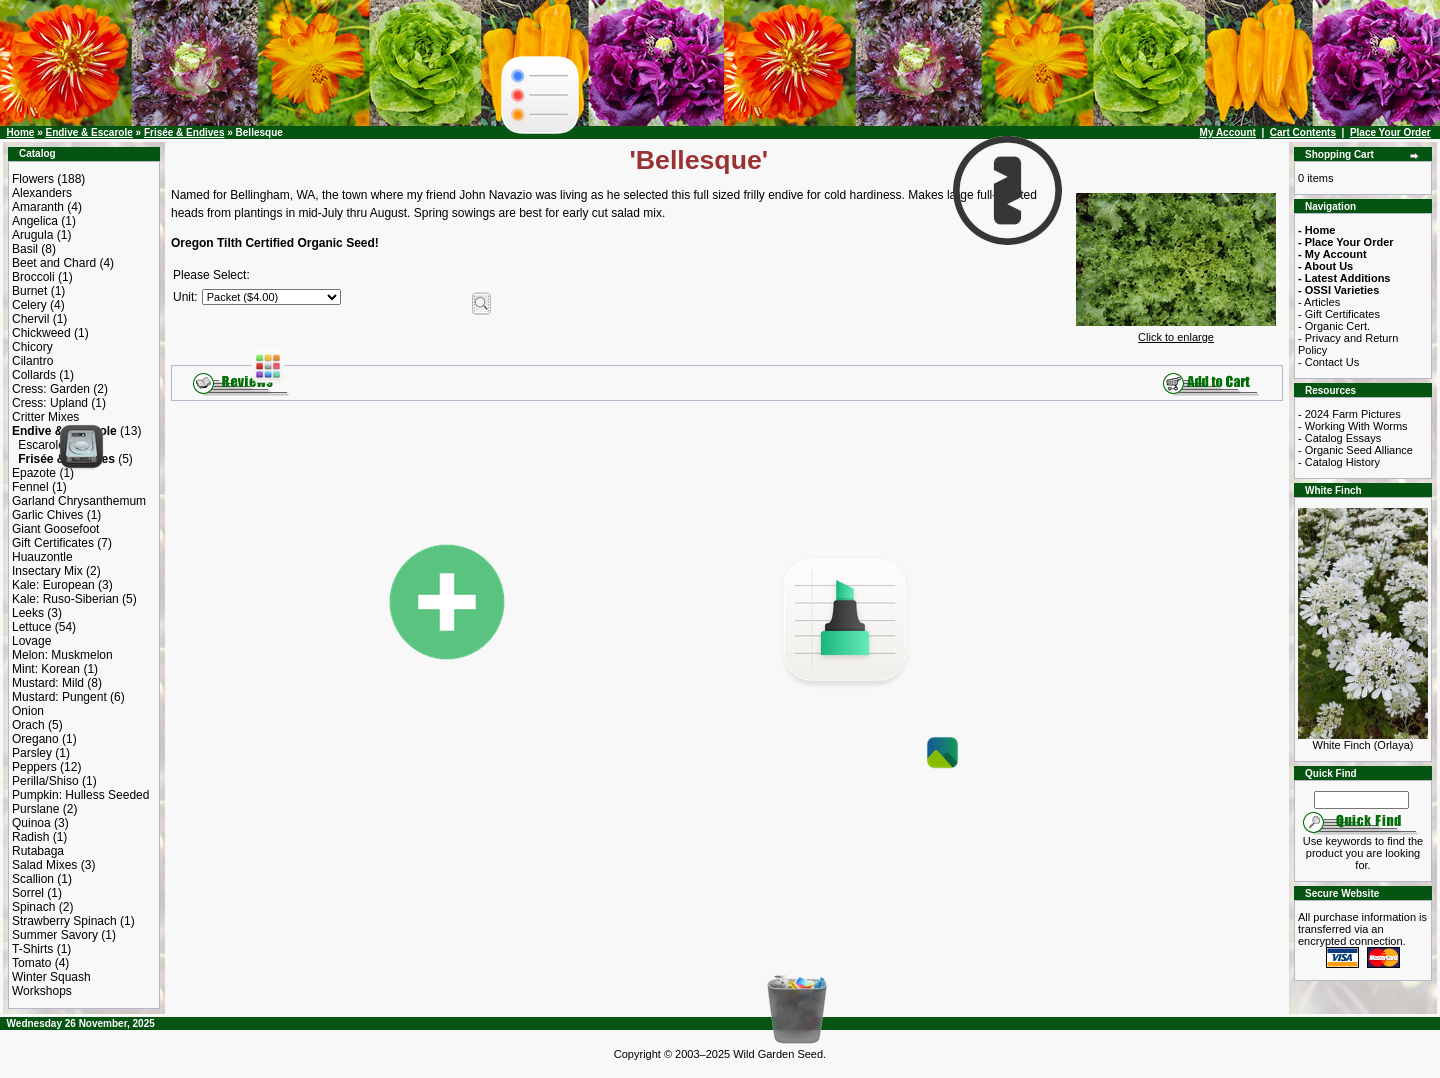  What do you see at coordinates (81, 446) in the screenshot?
I see `open disk utility to manage storage drives` at bounding box center [81, 446].